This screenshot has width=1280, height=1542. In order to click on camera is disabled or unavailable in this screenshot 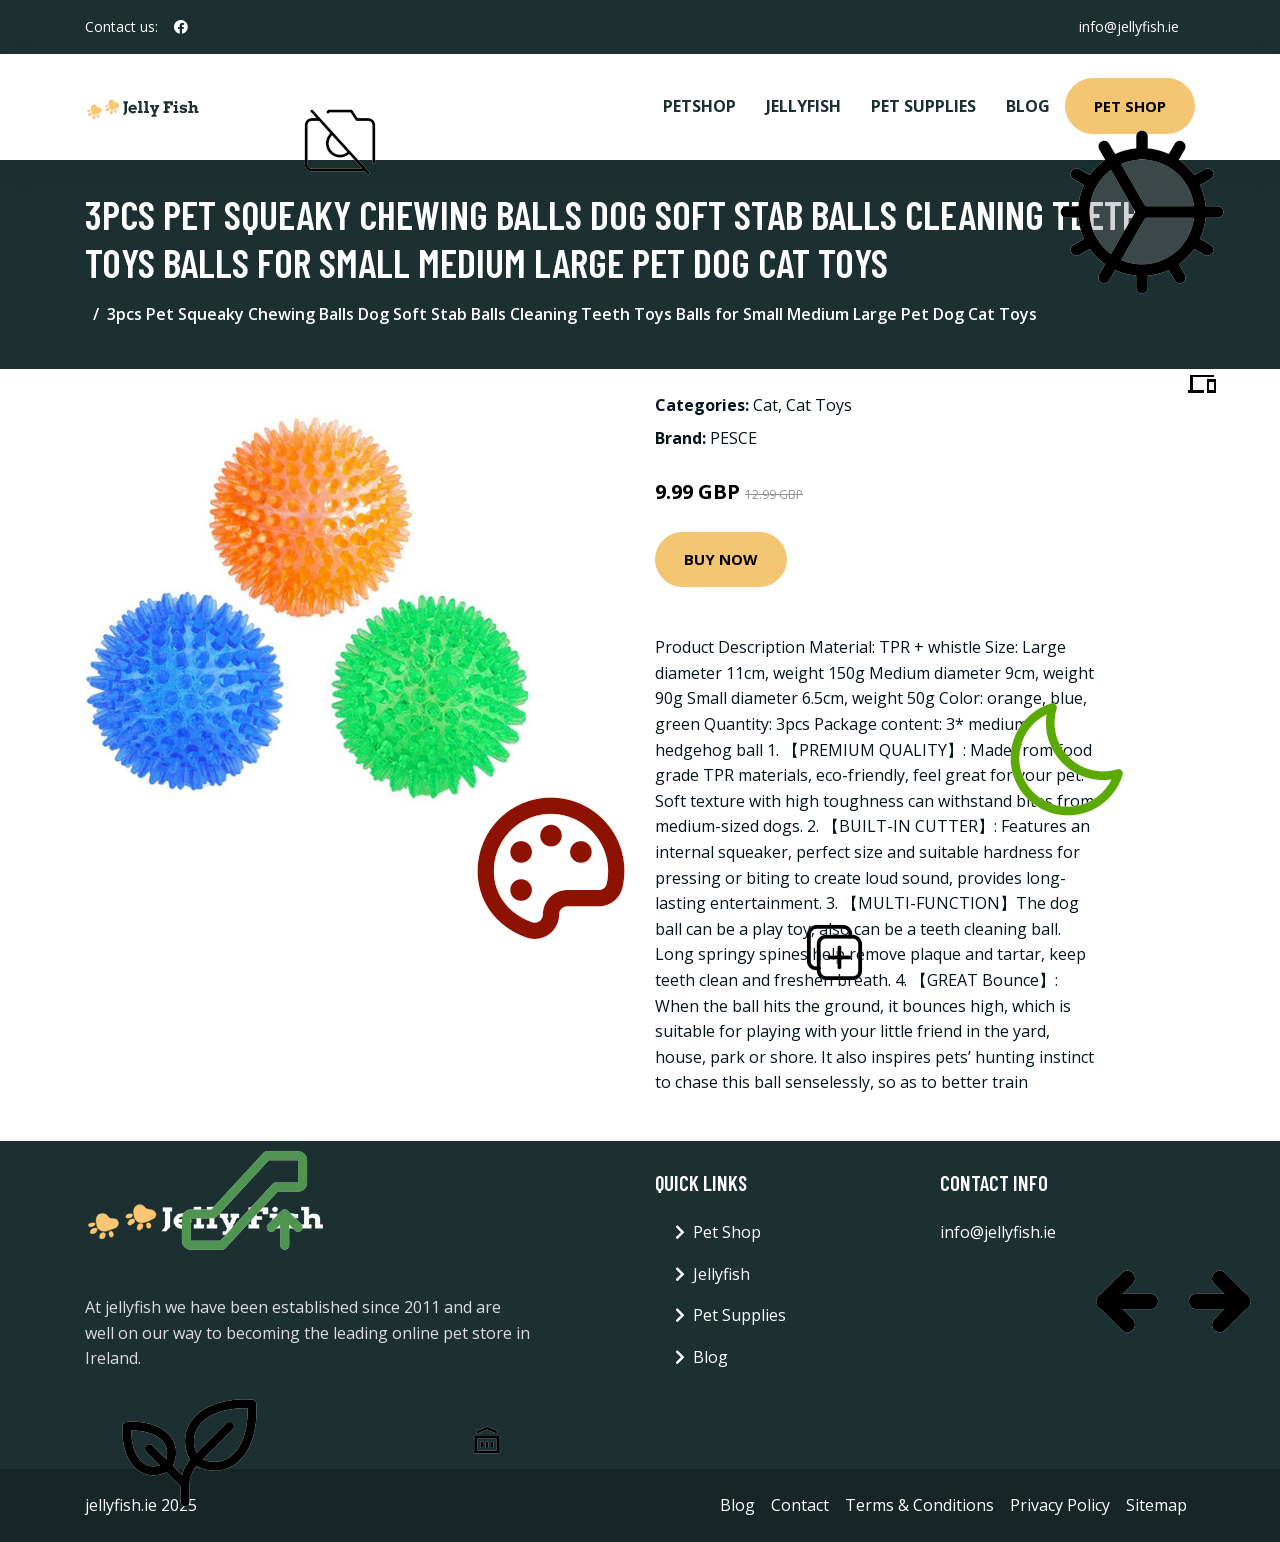, I will do `click(340, 142)`.